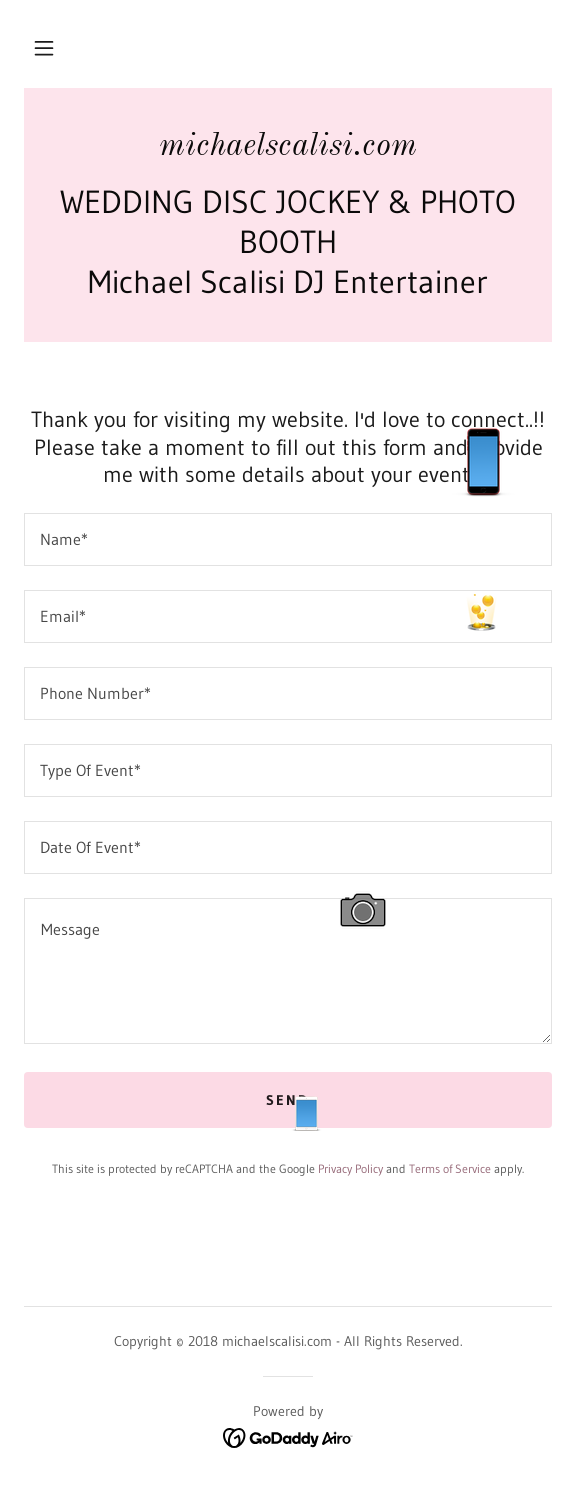 The image size is (576, 1504). I want to click on access your pictures folder in the sidebar, so click(363, 910).